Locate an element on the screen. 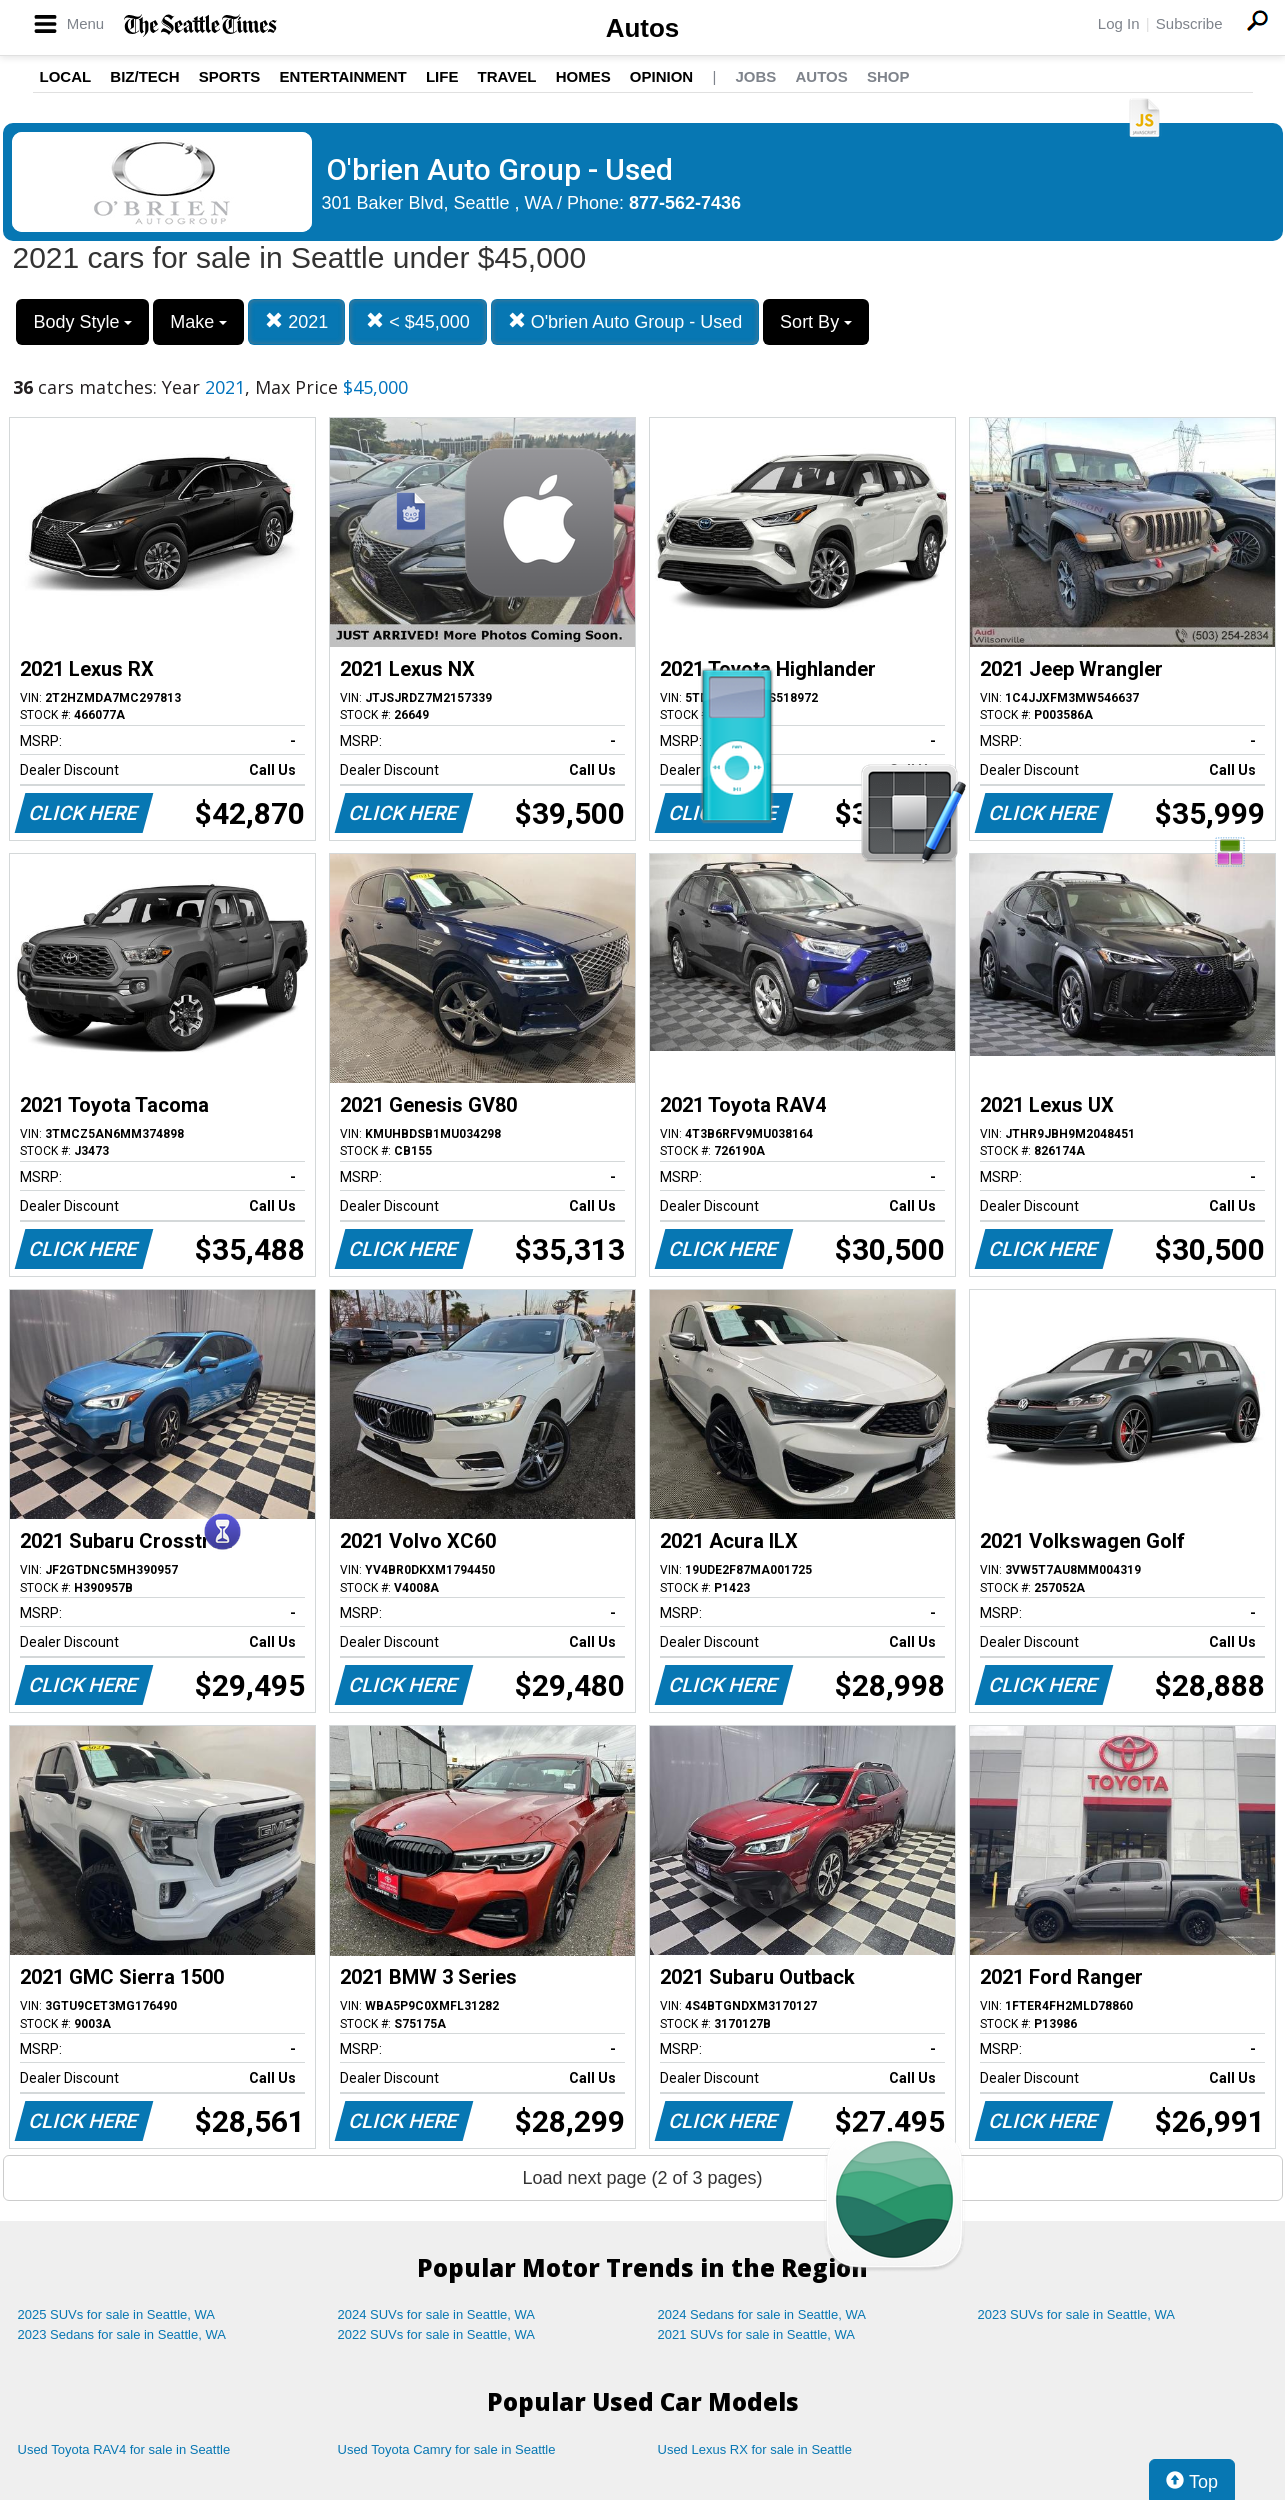 Image resolution: width=1285 pixels, height=2500 pixels. iPod nano device connected is located at coordinates (737, 746).